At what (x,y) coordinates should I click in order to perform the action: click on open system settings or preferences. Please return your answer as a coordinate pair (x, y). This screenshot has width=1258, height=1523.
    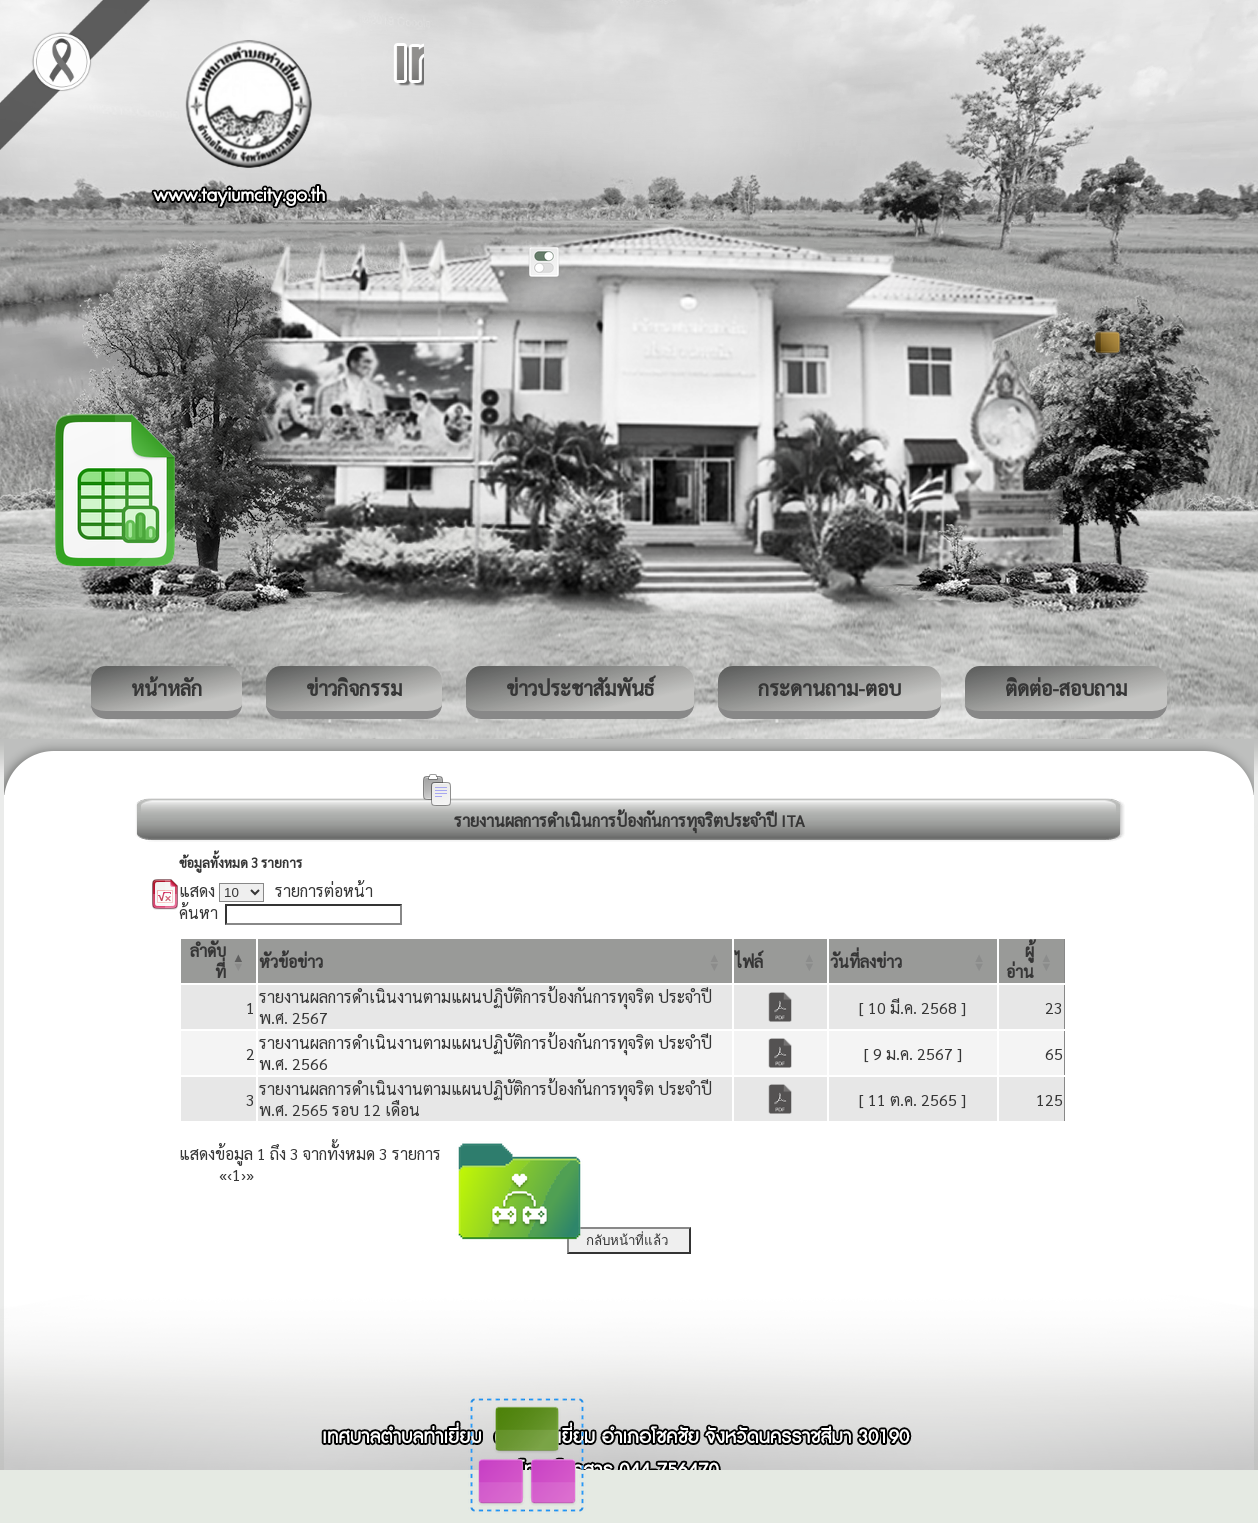
    Looking at the image, I should click on (544, 262).